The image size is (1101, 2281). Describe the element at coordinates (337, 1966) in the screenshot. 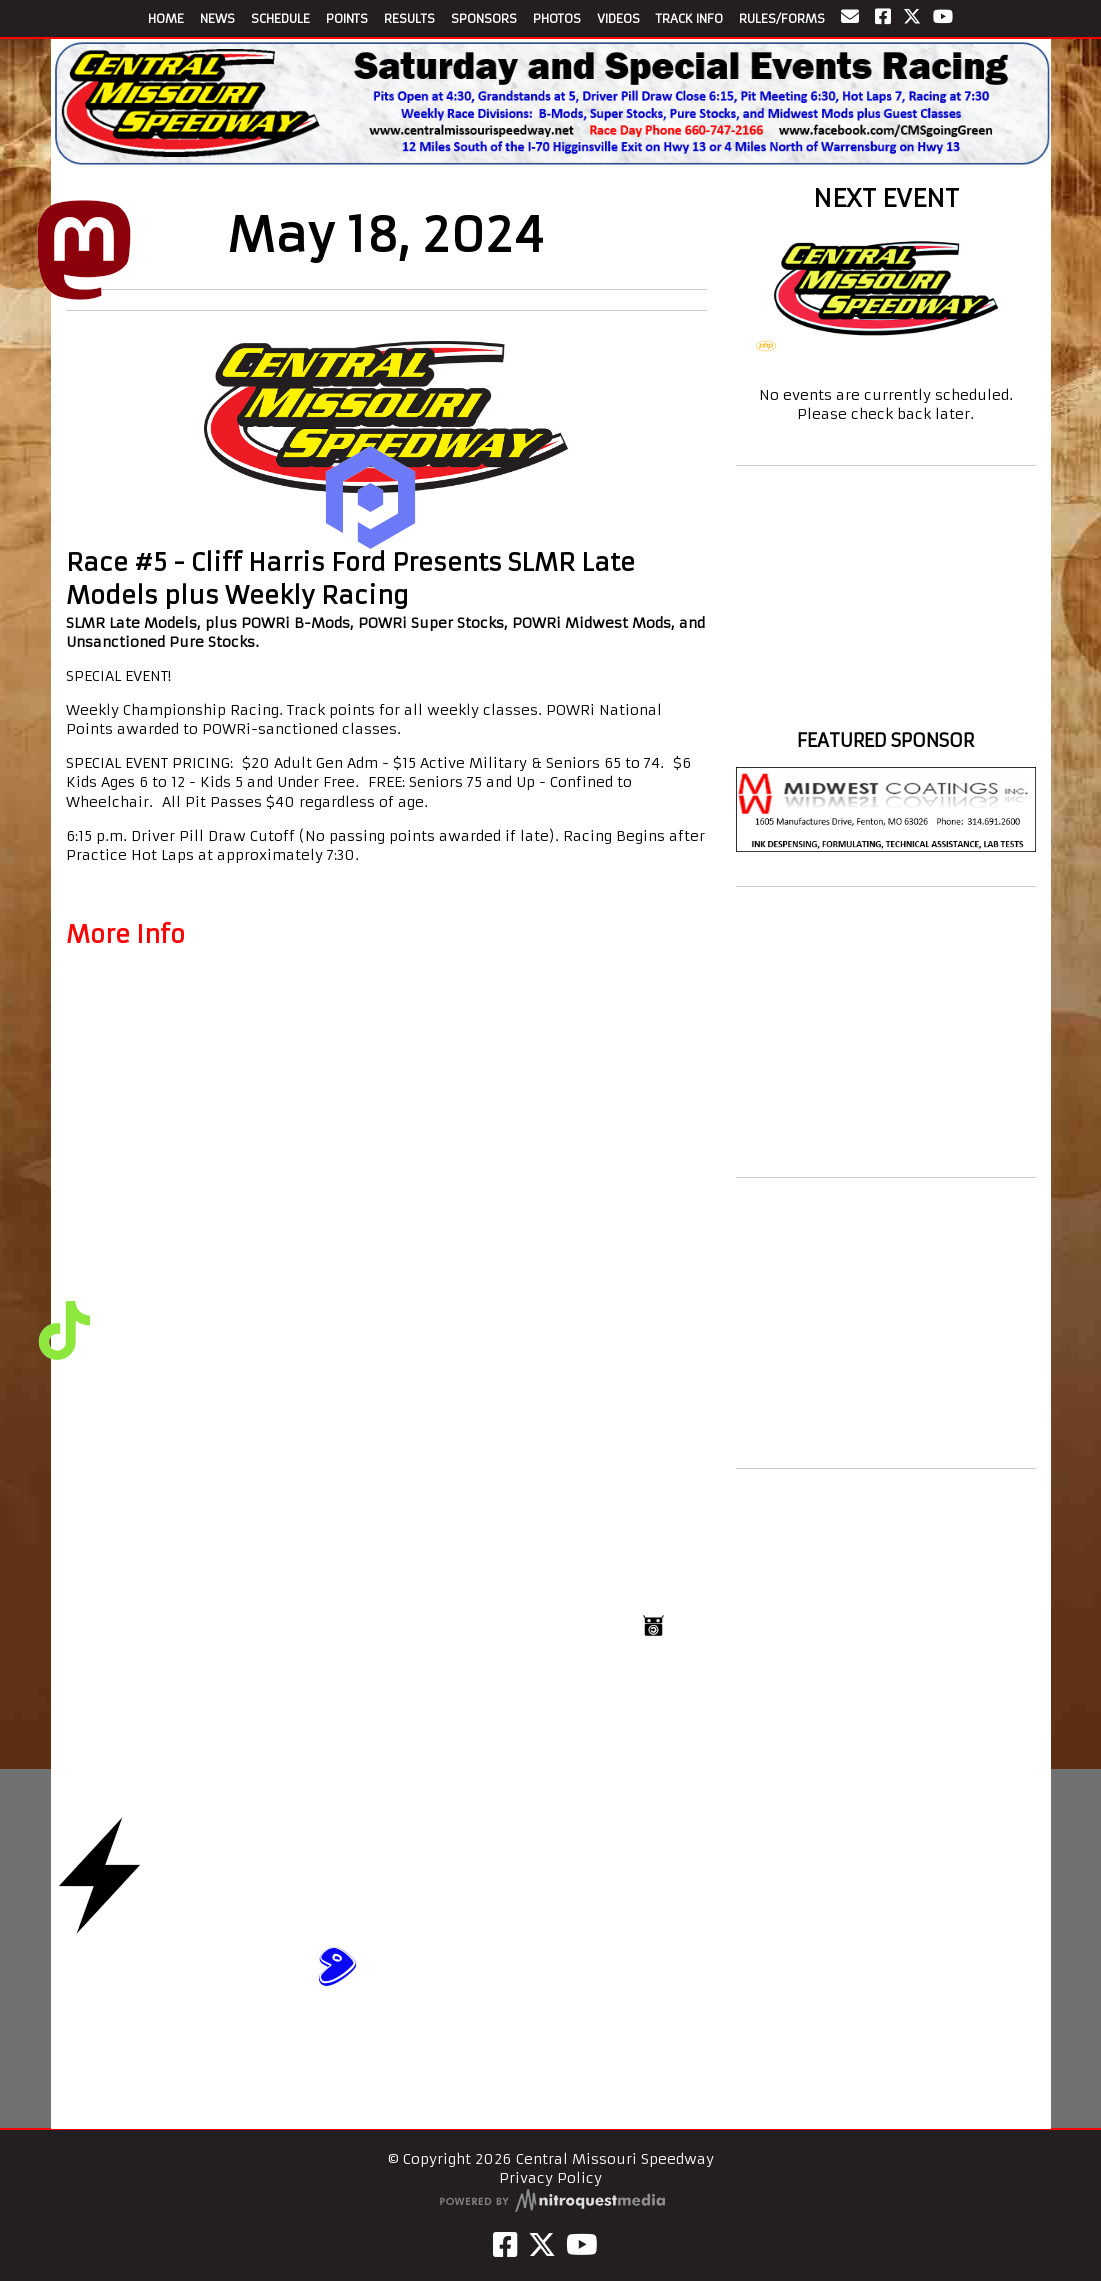

I see `Gentoo Linux logo` at that location.